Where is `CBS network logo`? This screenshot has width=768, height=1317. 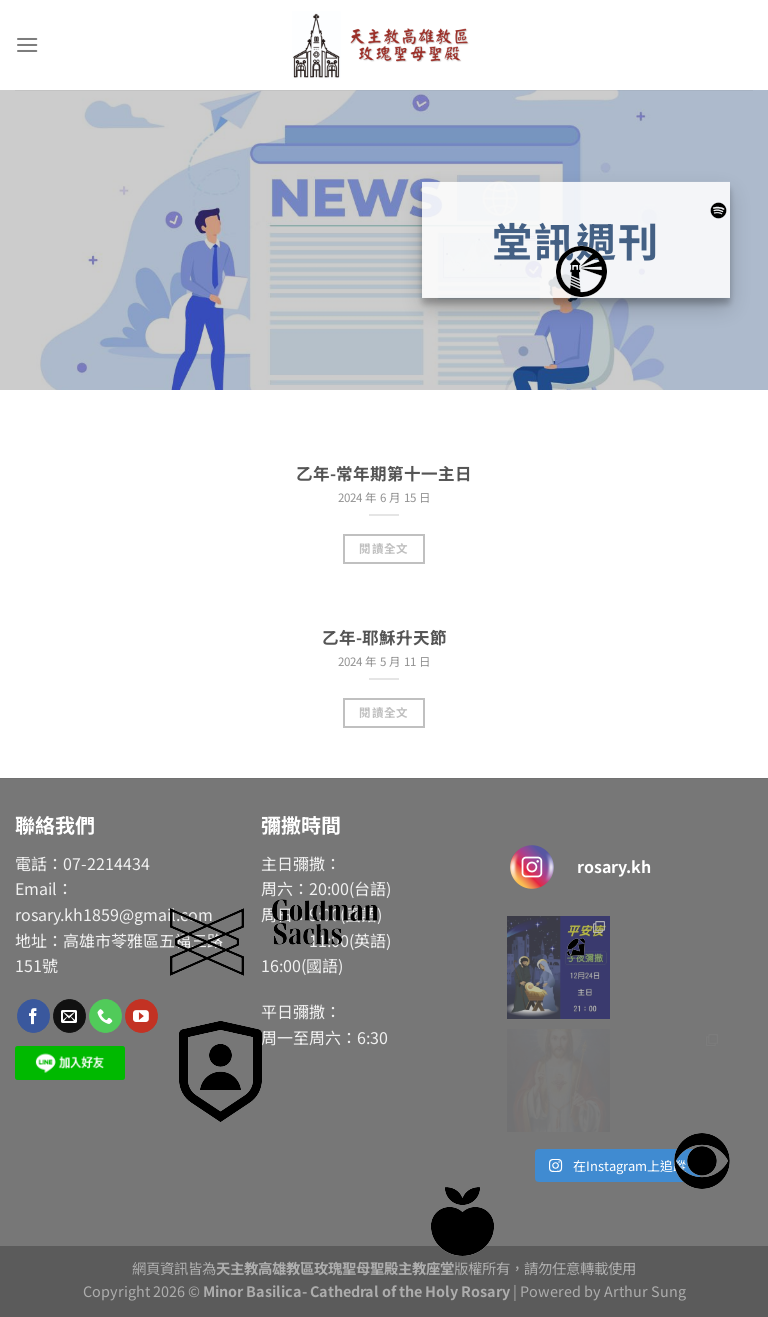
CBS network logo is located at coordinates (702, 1161).